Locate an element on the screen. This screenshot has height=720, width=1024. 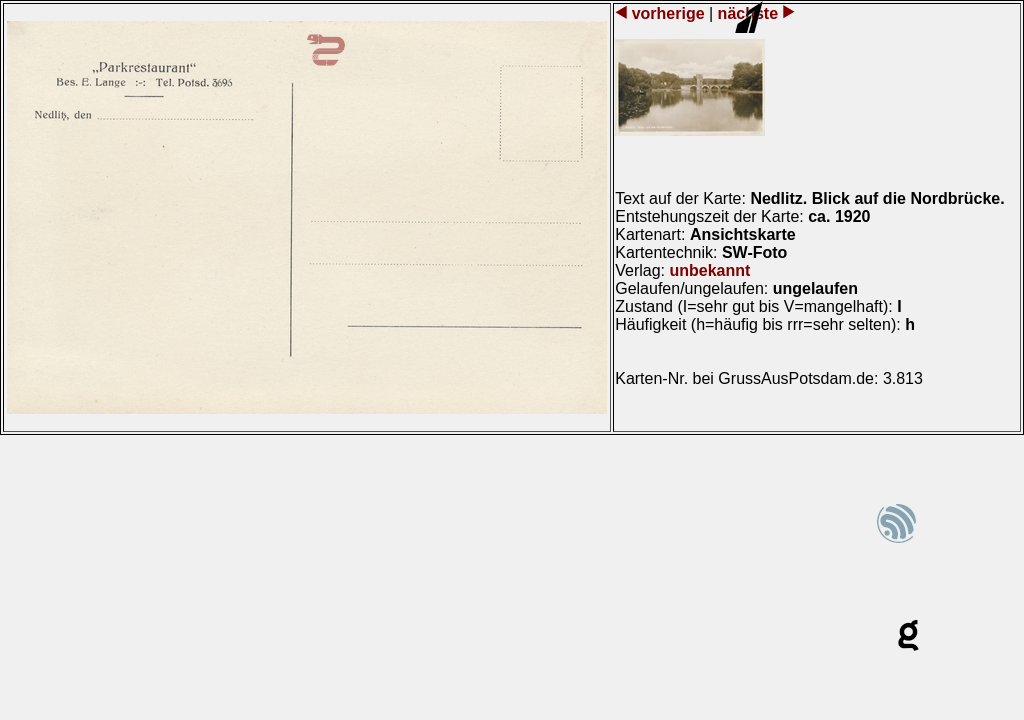
razorpay payment gateway logo is located at coordinates (749, 17).